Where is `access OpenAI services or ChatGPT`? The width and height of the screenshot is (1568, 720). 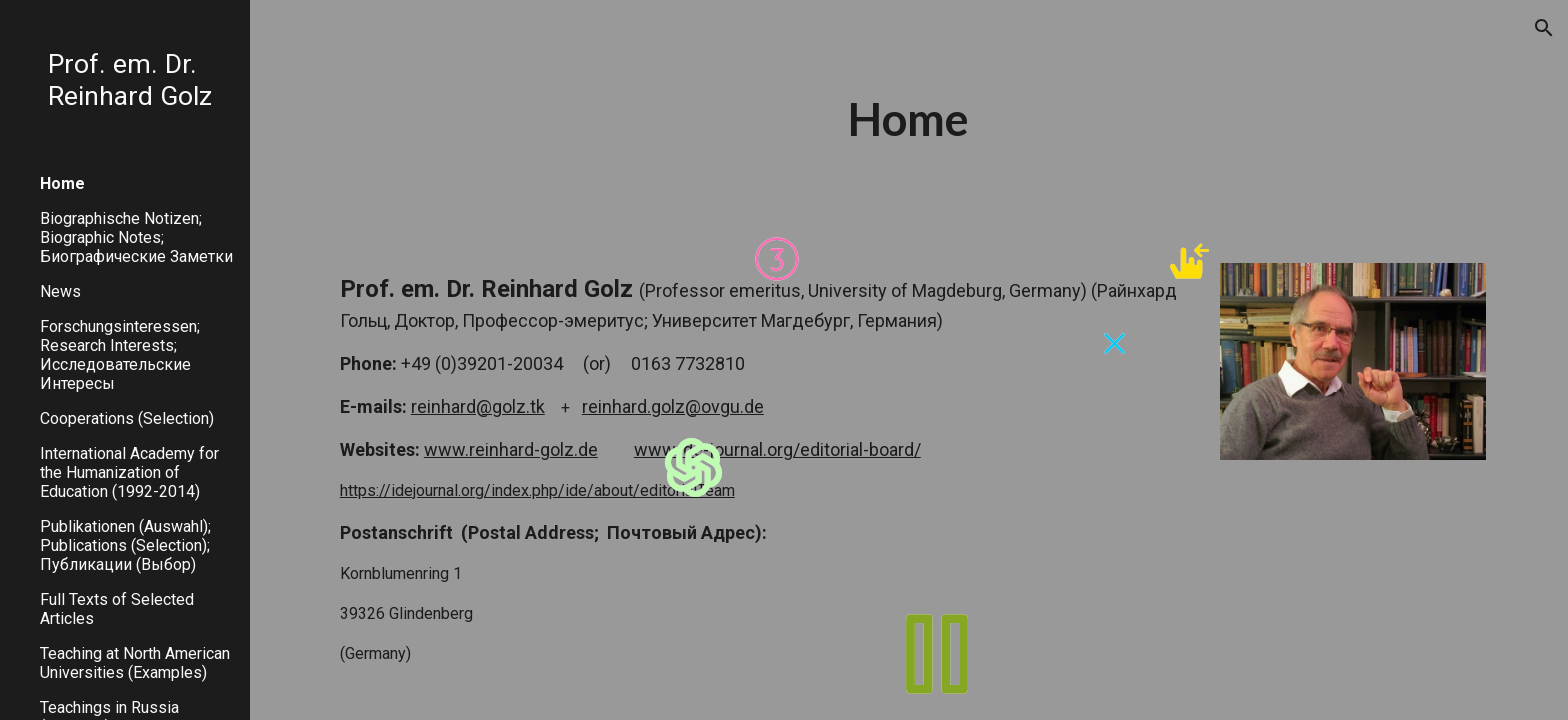
access OpenAI services or ChatGPT is located at coordinates (693, 467).